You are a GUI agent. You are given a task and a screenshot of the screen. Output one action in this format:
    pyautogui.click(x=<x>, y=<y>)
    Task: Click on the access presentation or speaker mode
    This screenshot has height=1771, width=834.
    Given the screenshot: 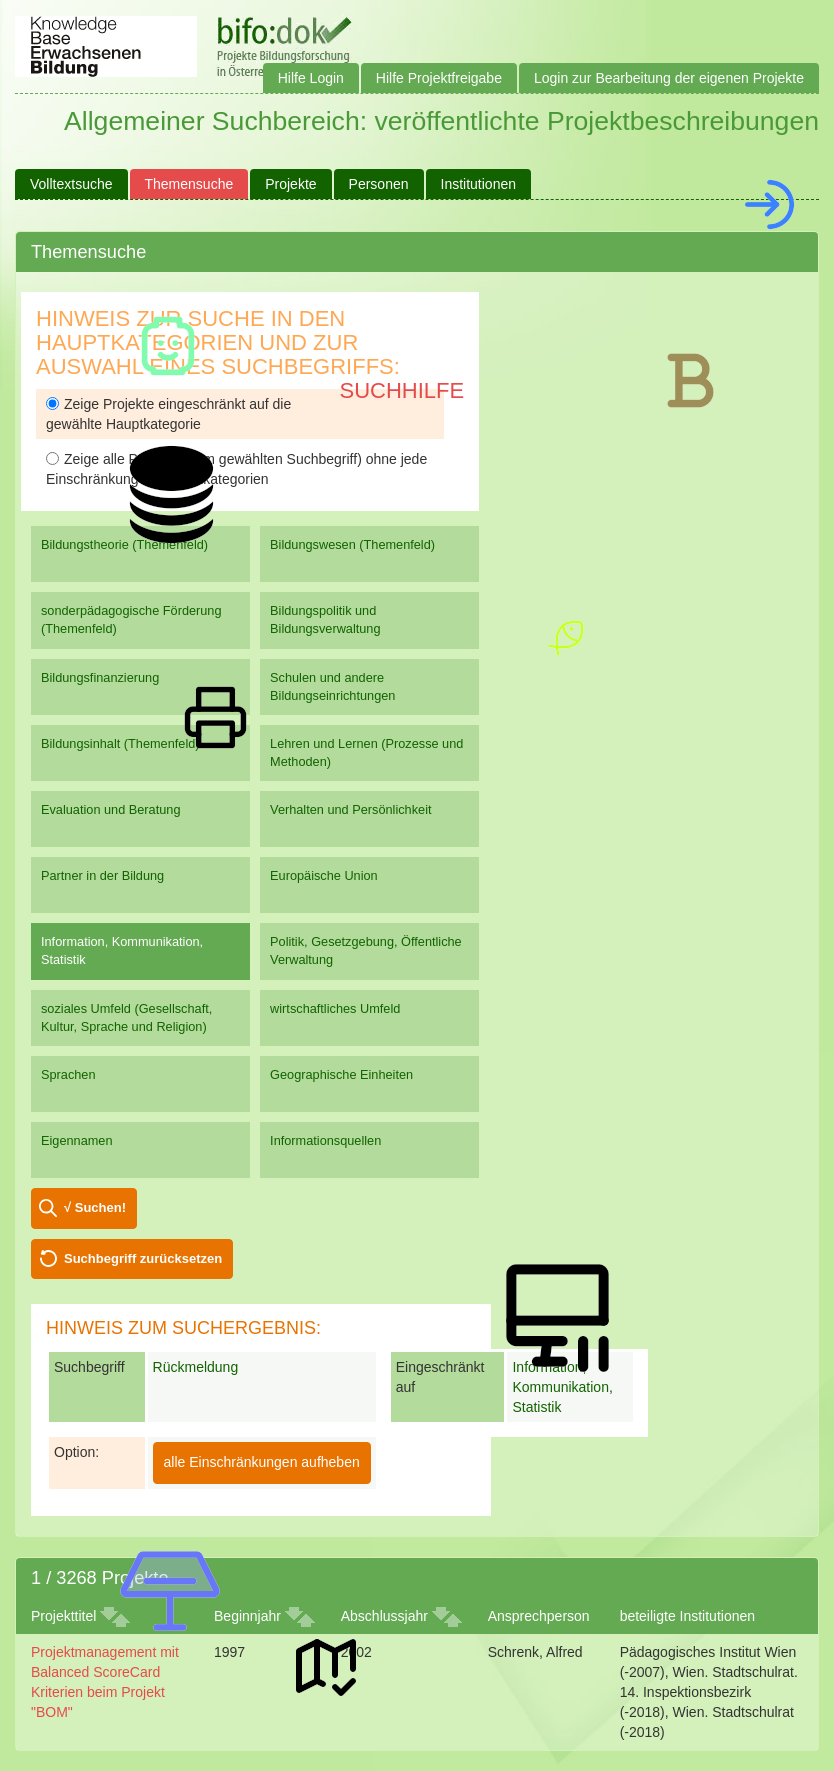 What is the action you would take?
    pyautogui.click(x=170, y=1591)
    